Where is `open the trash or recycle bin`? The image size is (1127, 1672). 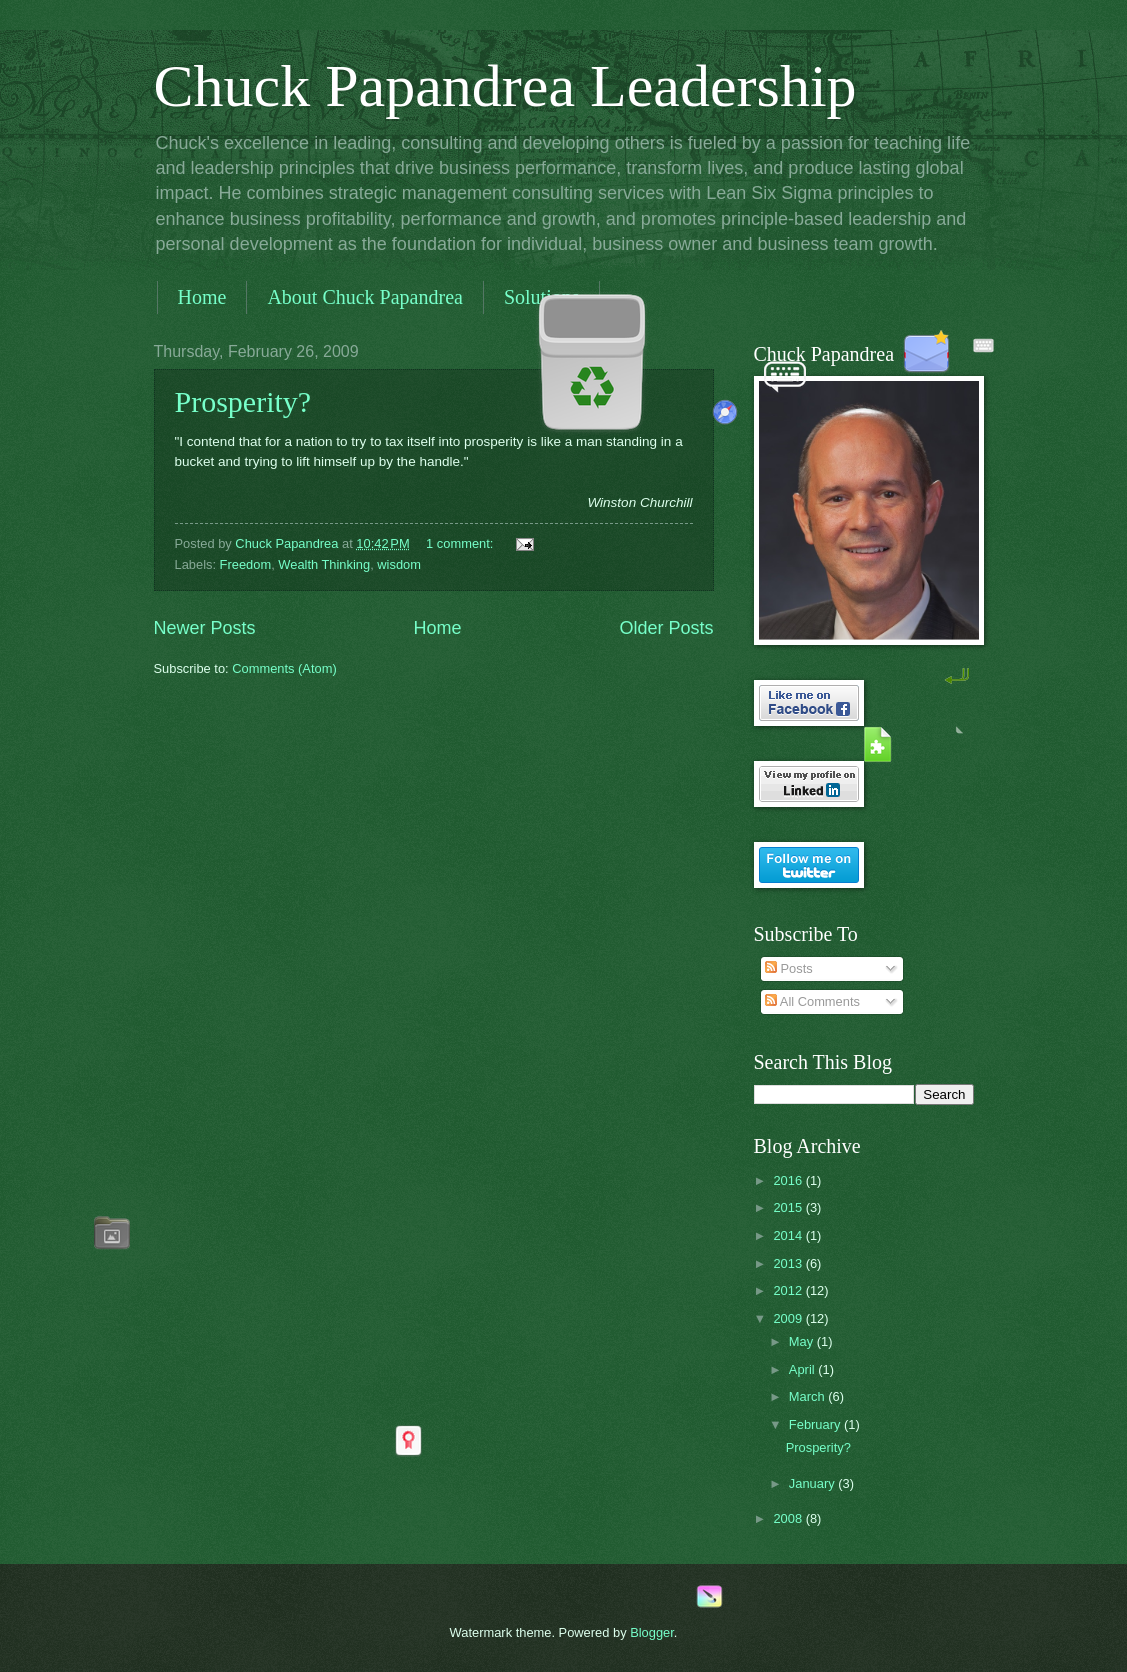 open the trash or recycle bin is located at coordinates (592, 362).